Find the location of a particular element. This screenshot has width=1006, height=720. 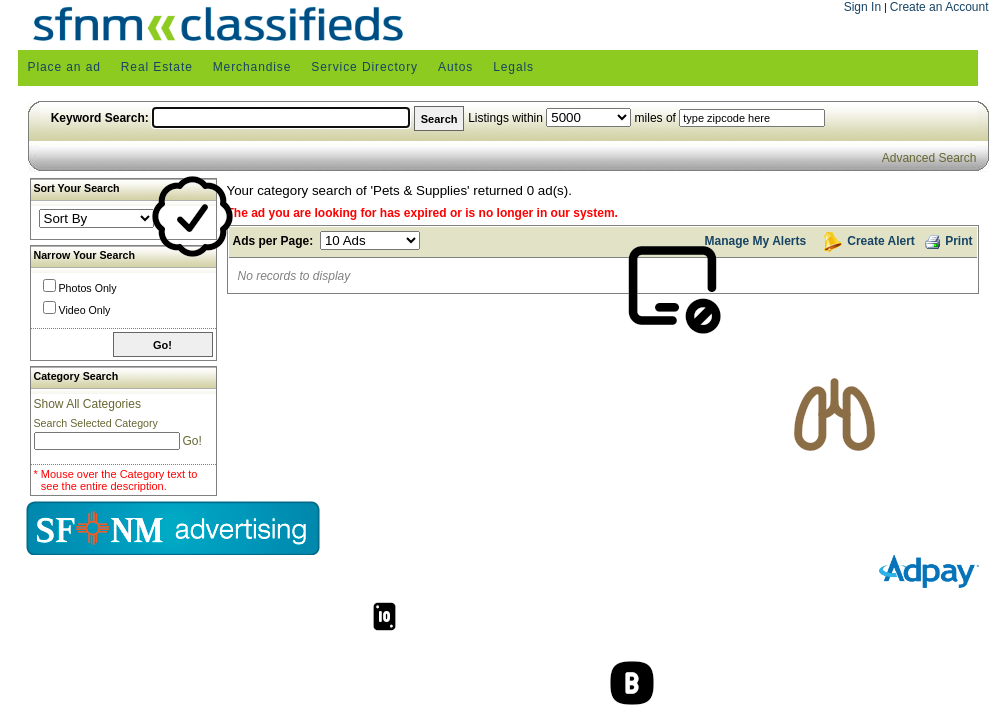

disconnect or remove iPad from horizontal display is located at coordinates (672, 285).